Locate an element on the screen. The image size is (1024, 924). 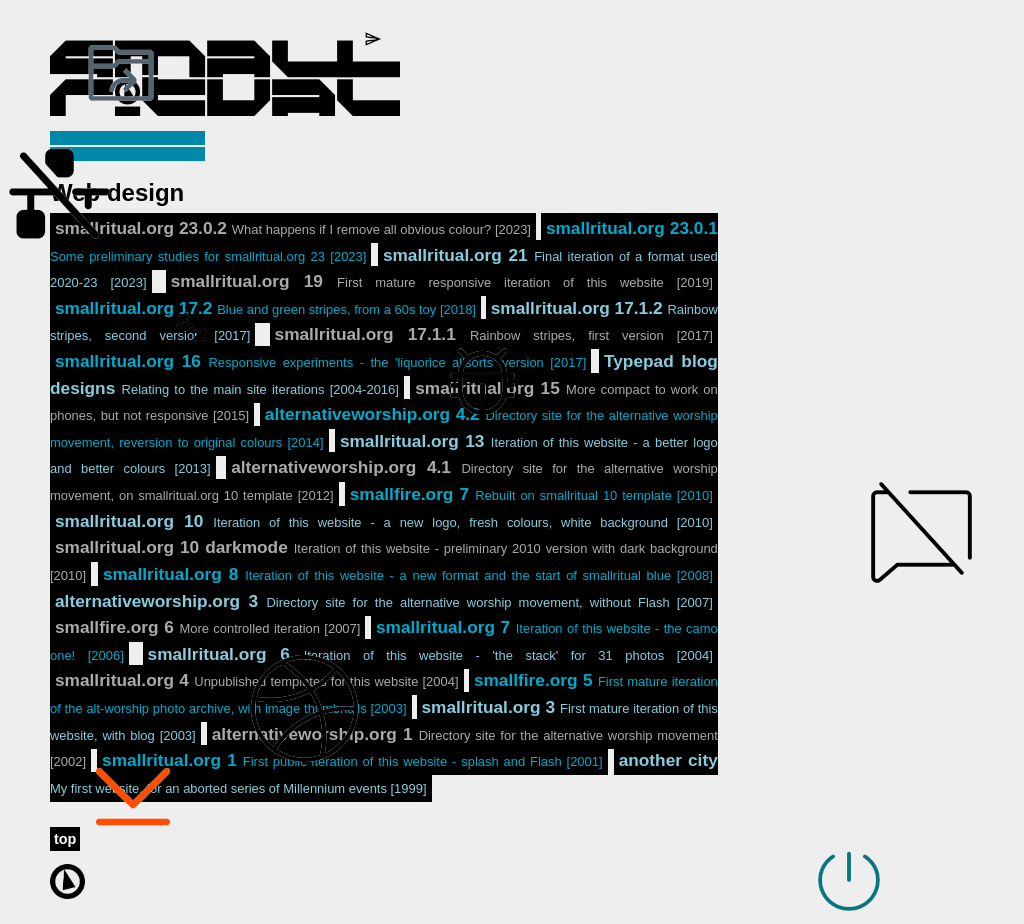
send a message or email is located at coordinates (373, 39).